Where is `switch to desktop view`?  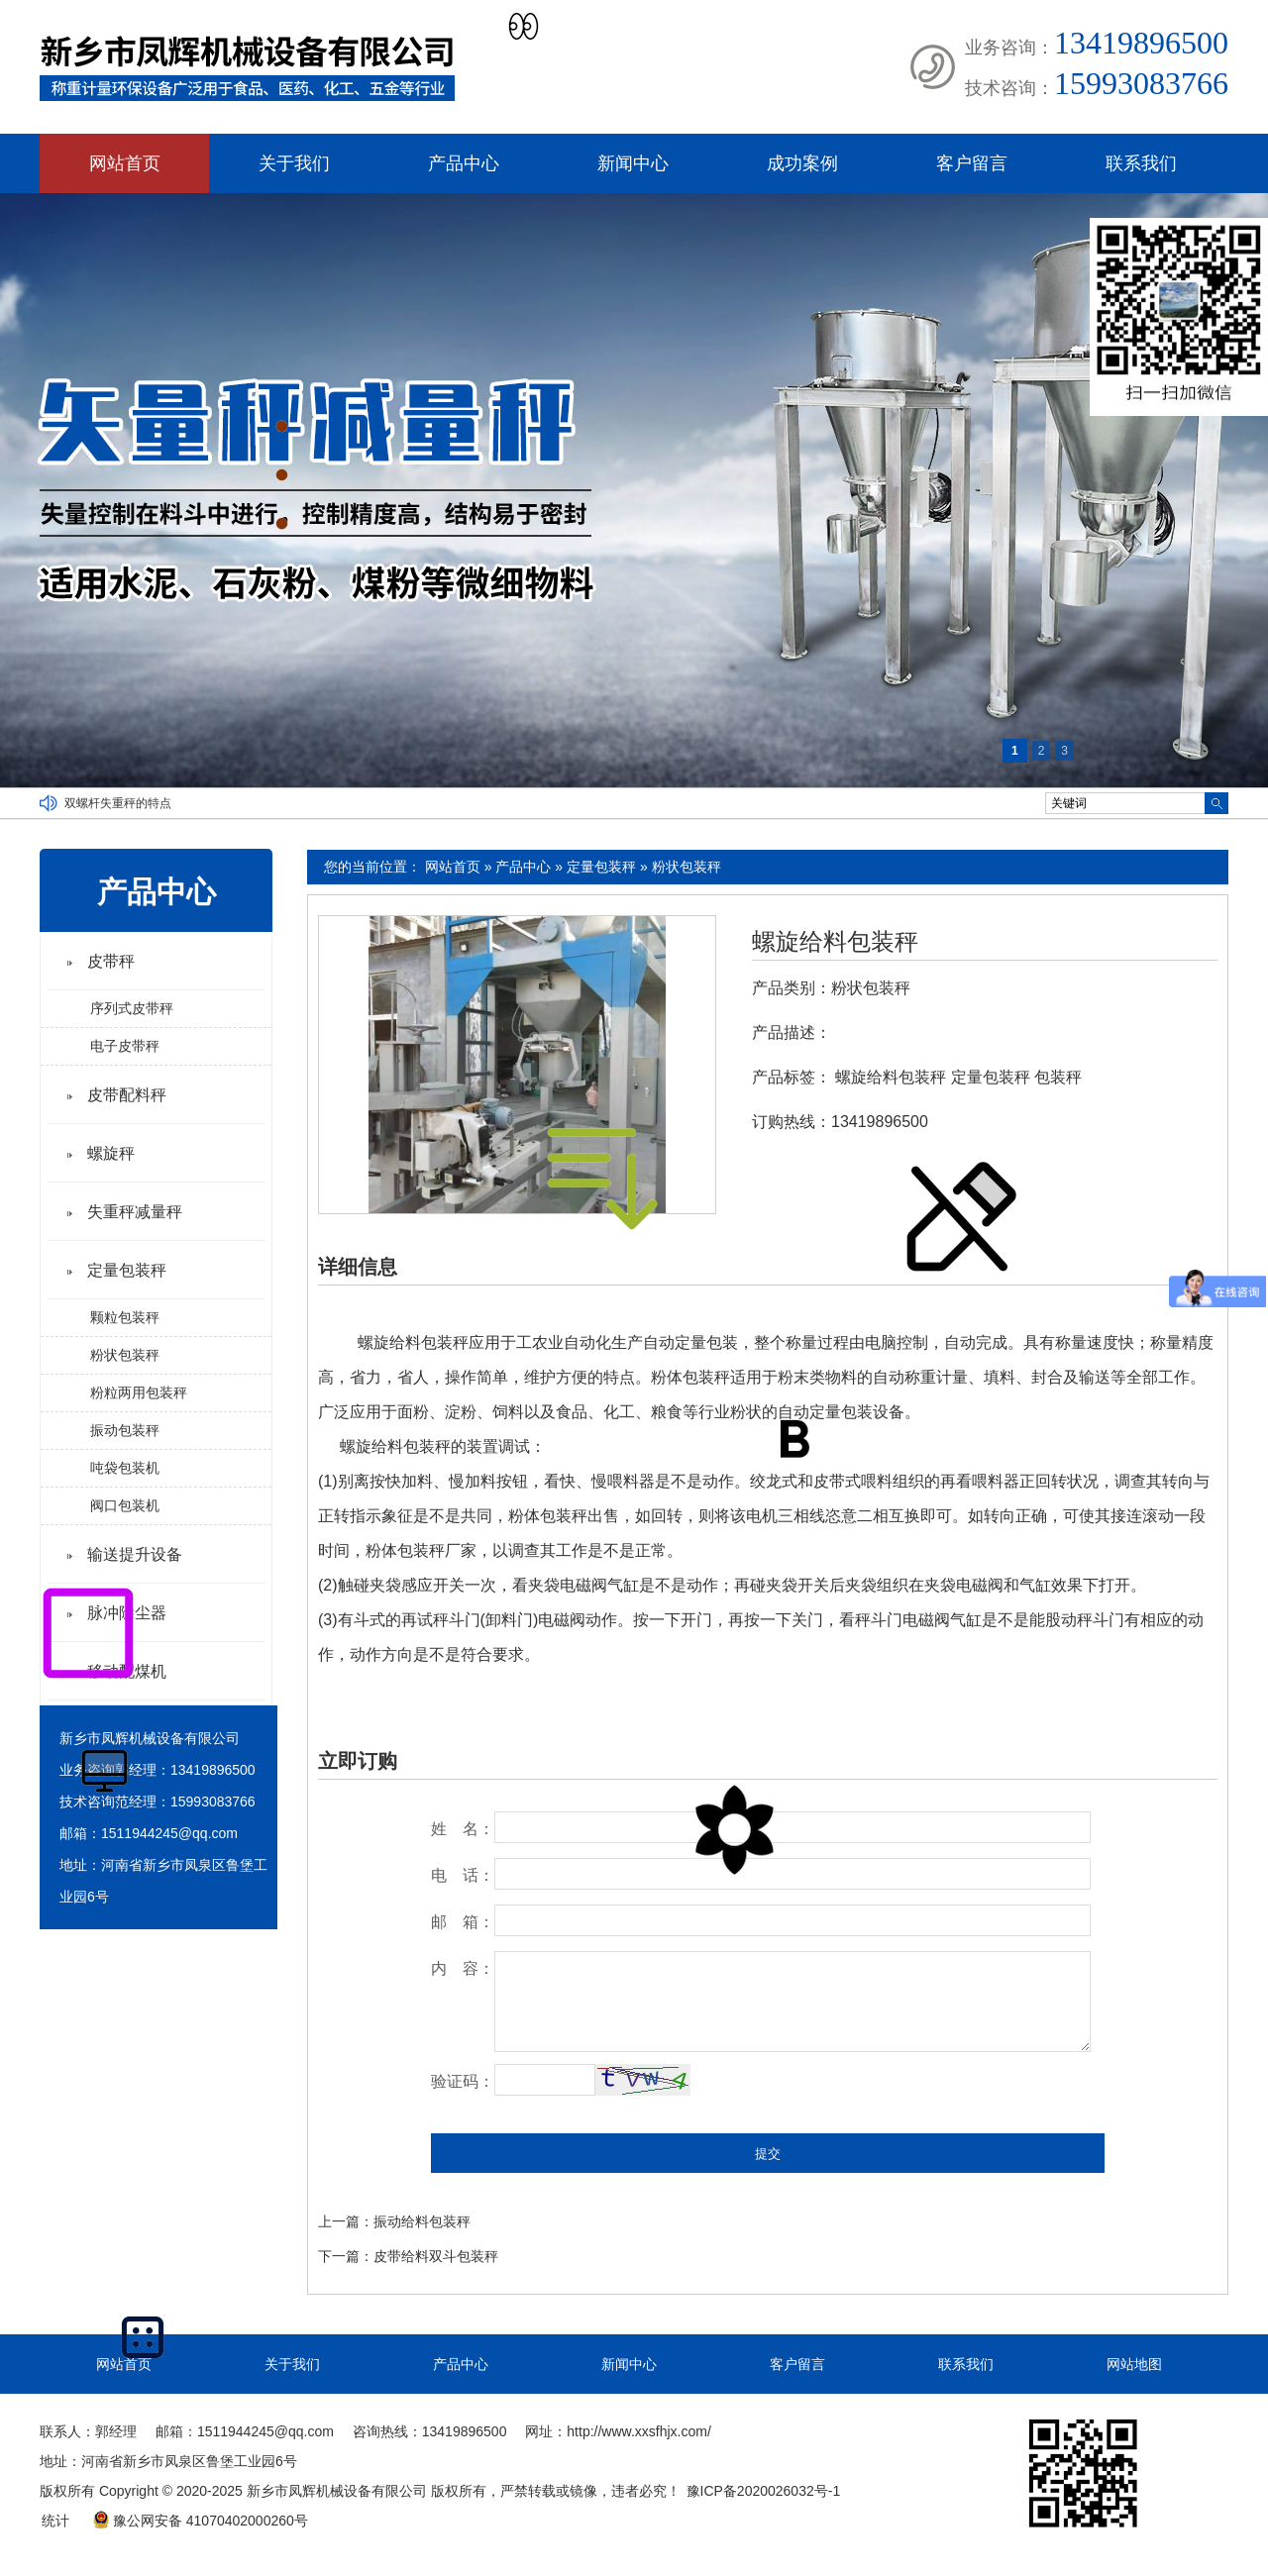
switch to desktop view is located at coordinates (104, 1769).